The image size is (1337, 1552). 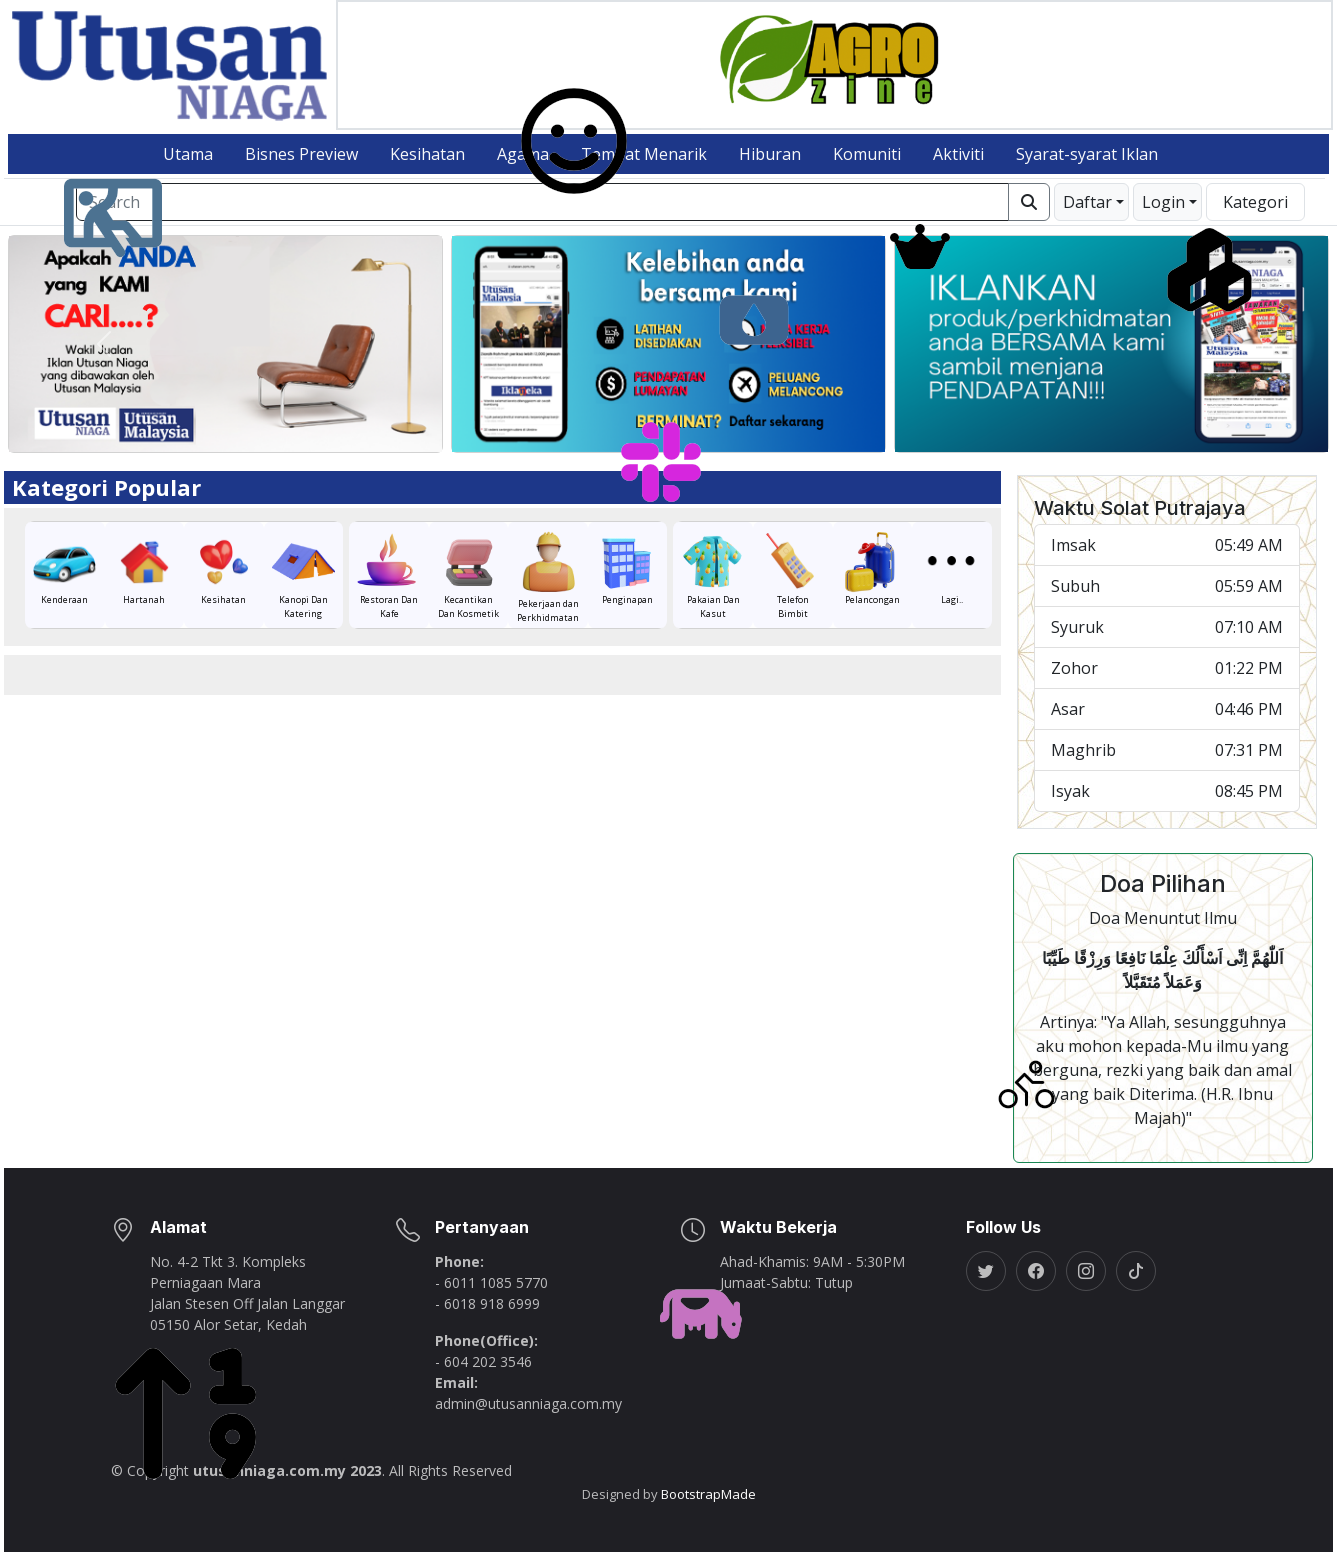 I want to click on add an emoji or reaction, so click(x=574, y=141).